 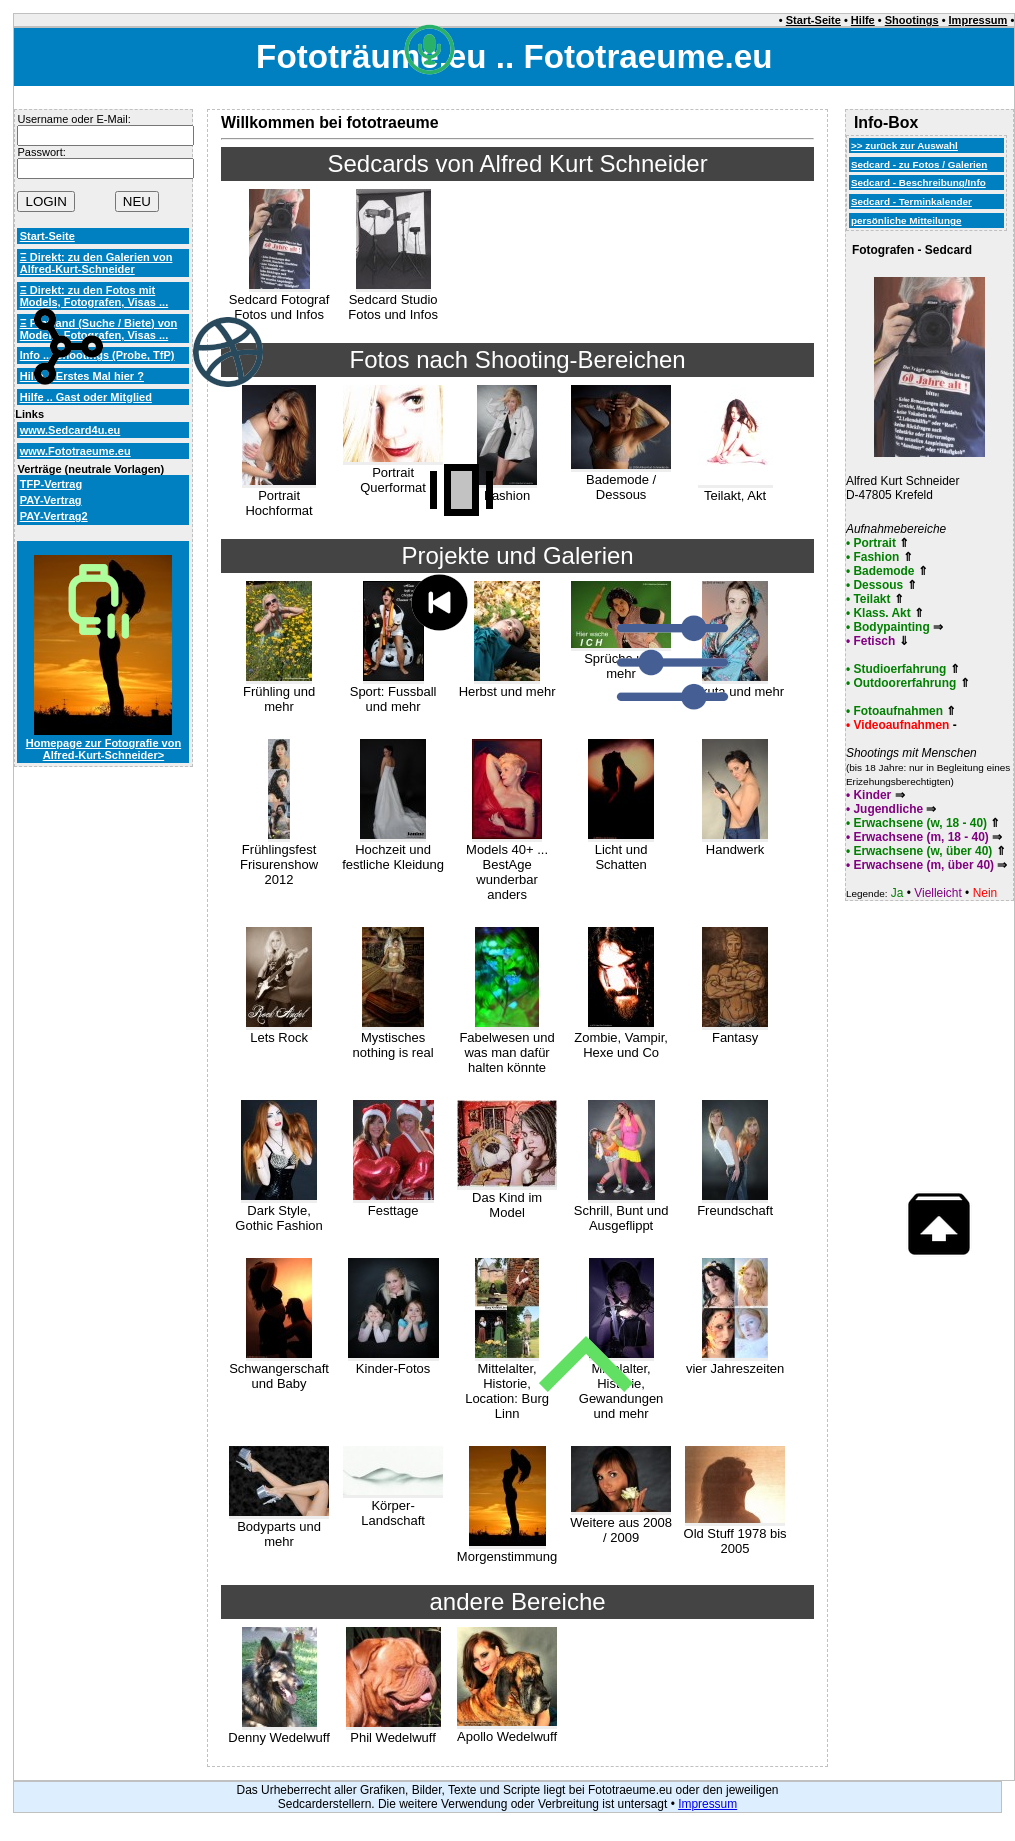 I want to click on view stories or sequential content, so click(x=461, y=491).